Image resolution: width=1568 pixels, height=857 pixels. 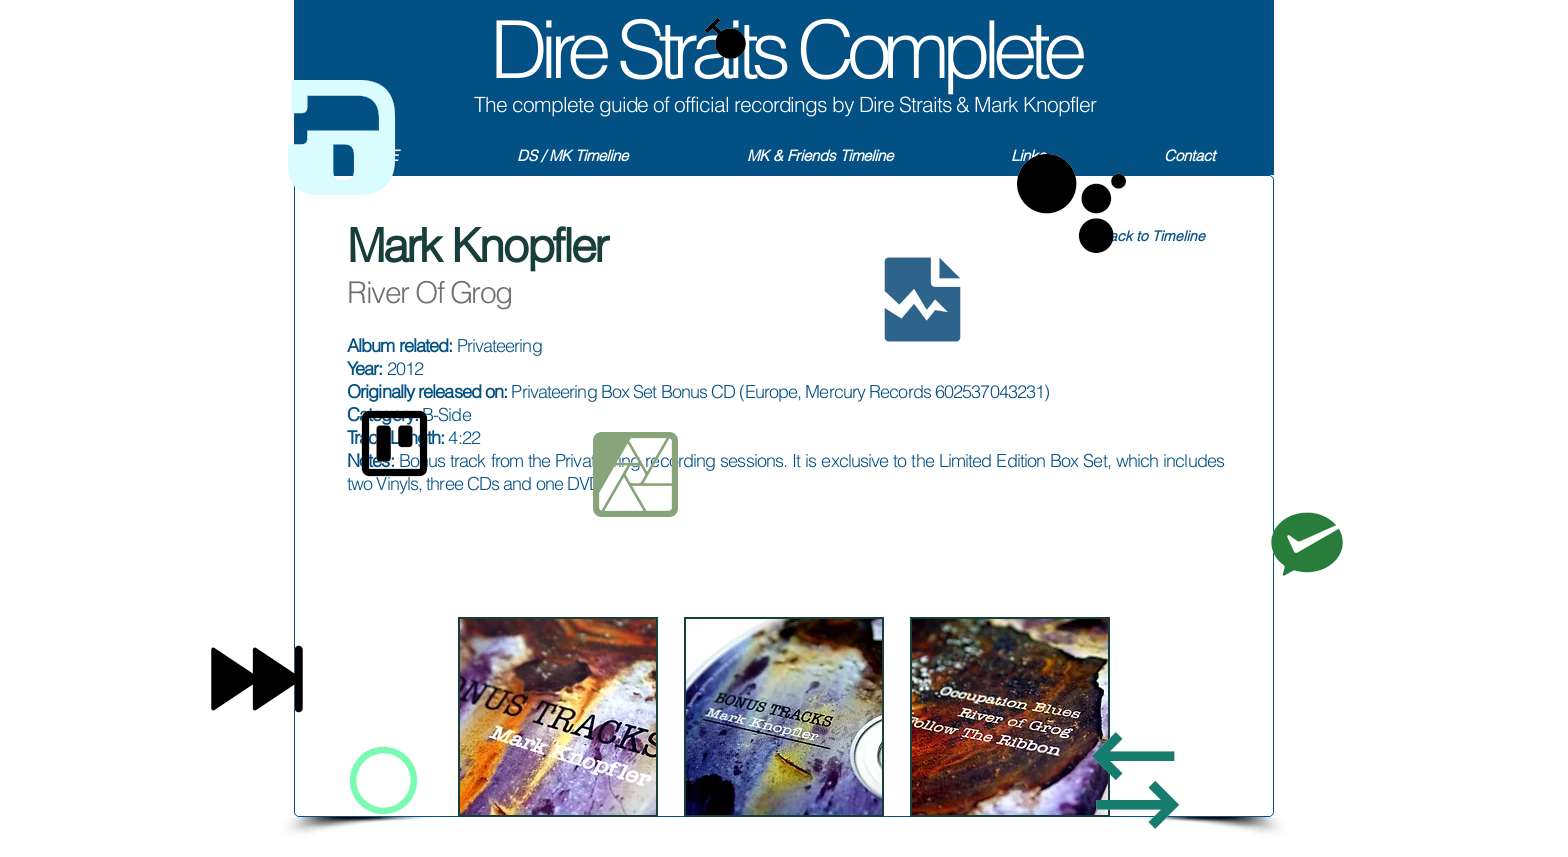 I want to click on open trello app, so click(x=394, y=443).